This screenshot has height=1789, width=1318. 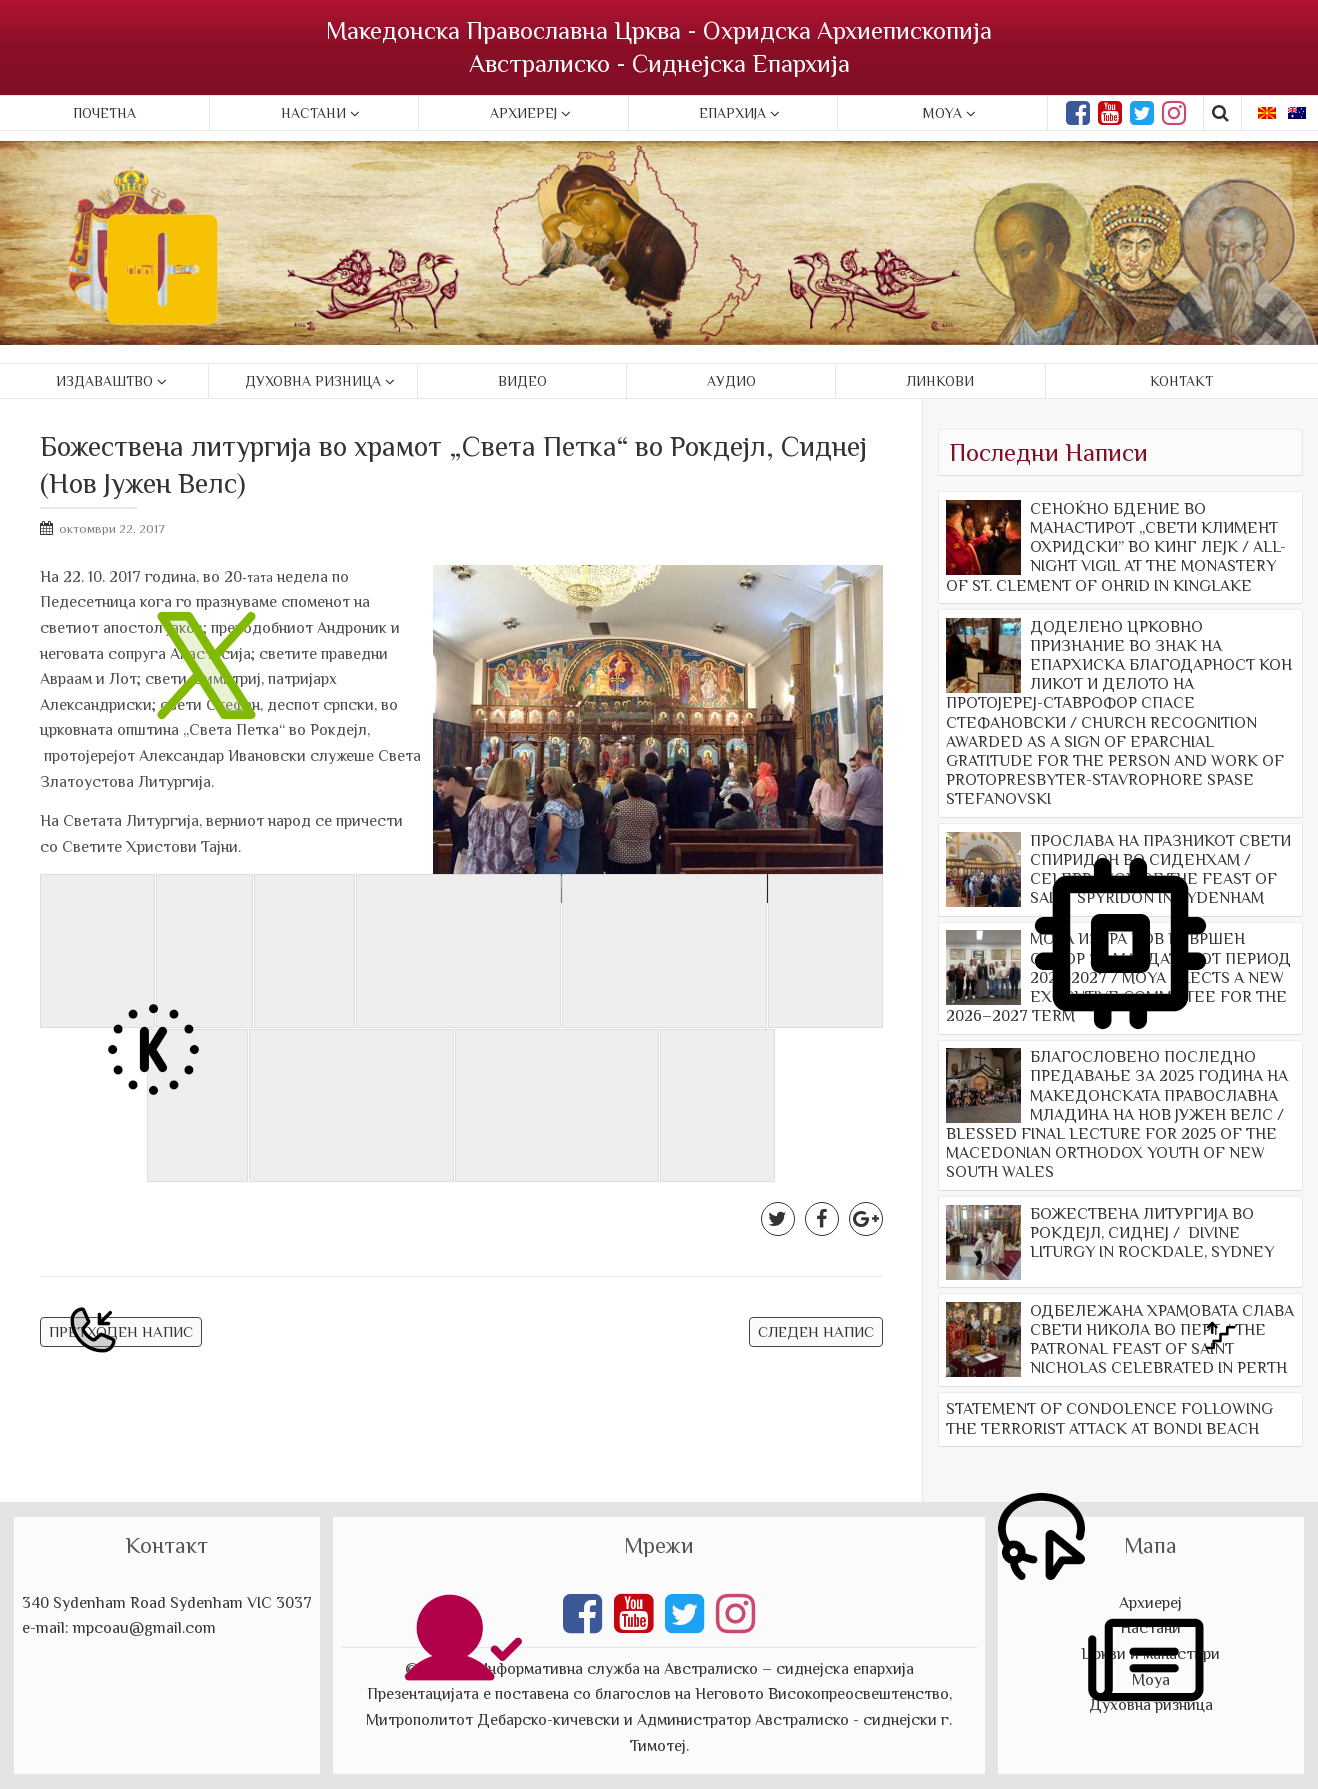 I want to click on user verified or approved, so click(x=459, y=1641).